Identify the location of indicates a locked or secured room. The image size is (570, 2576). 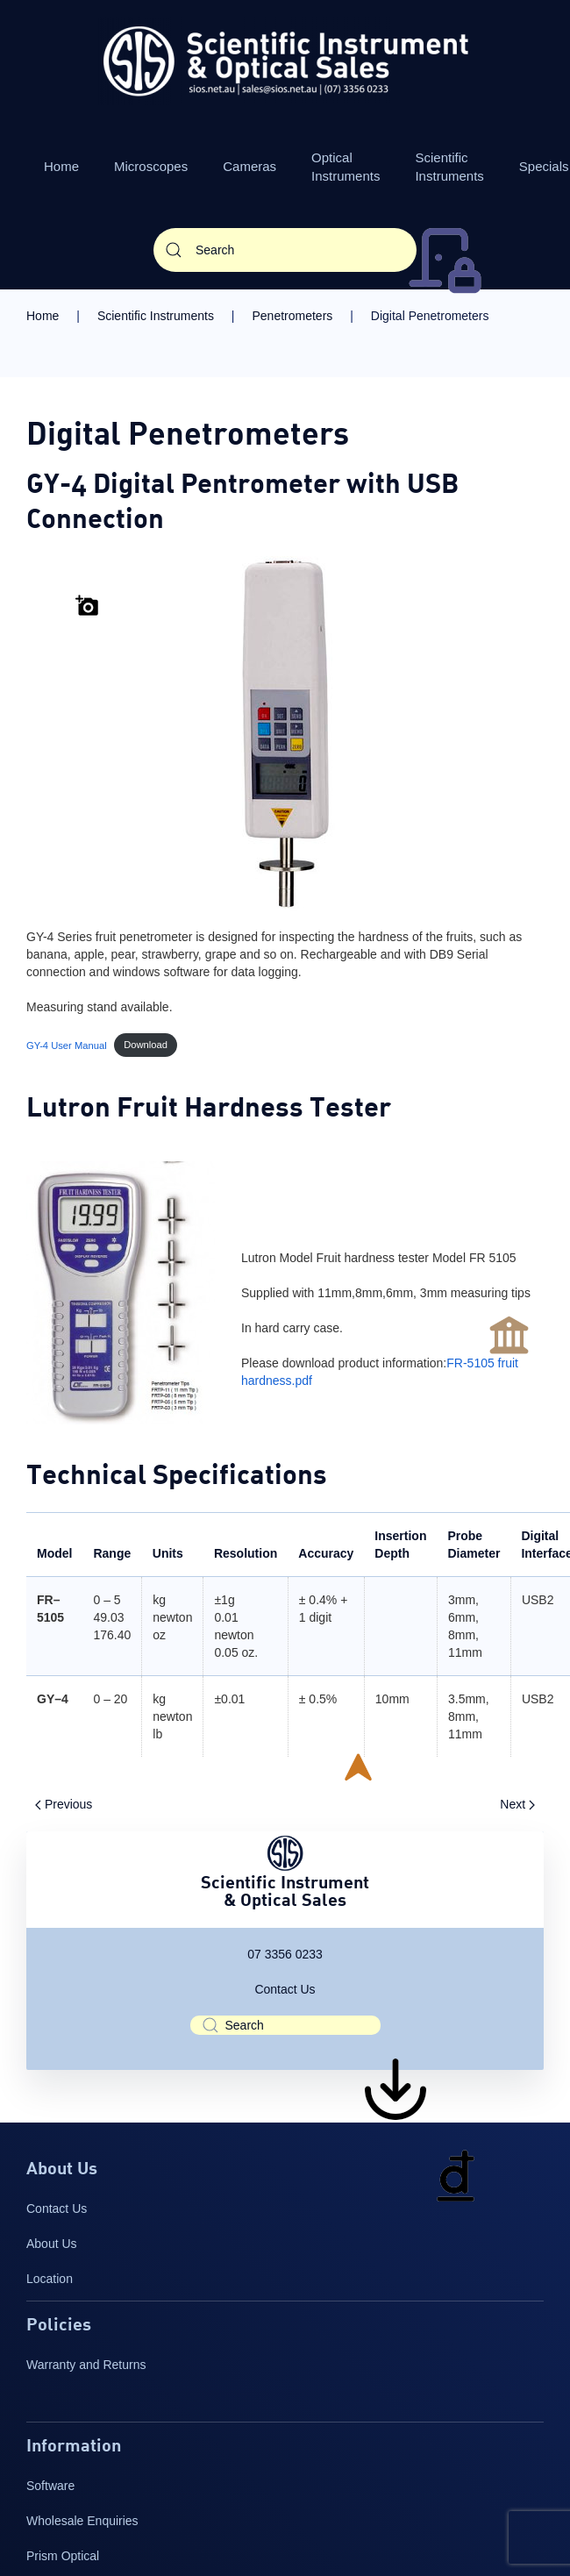
(445, 257).